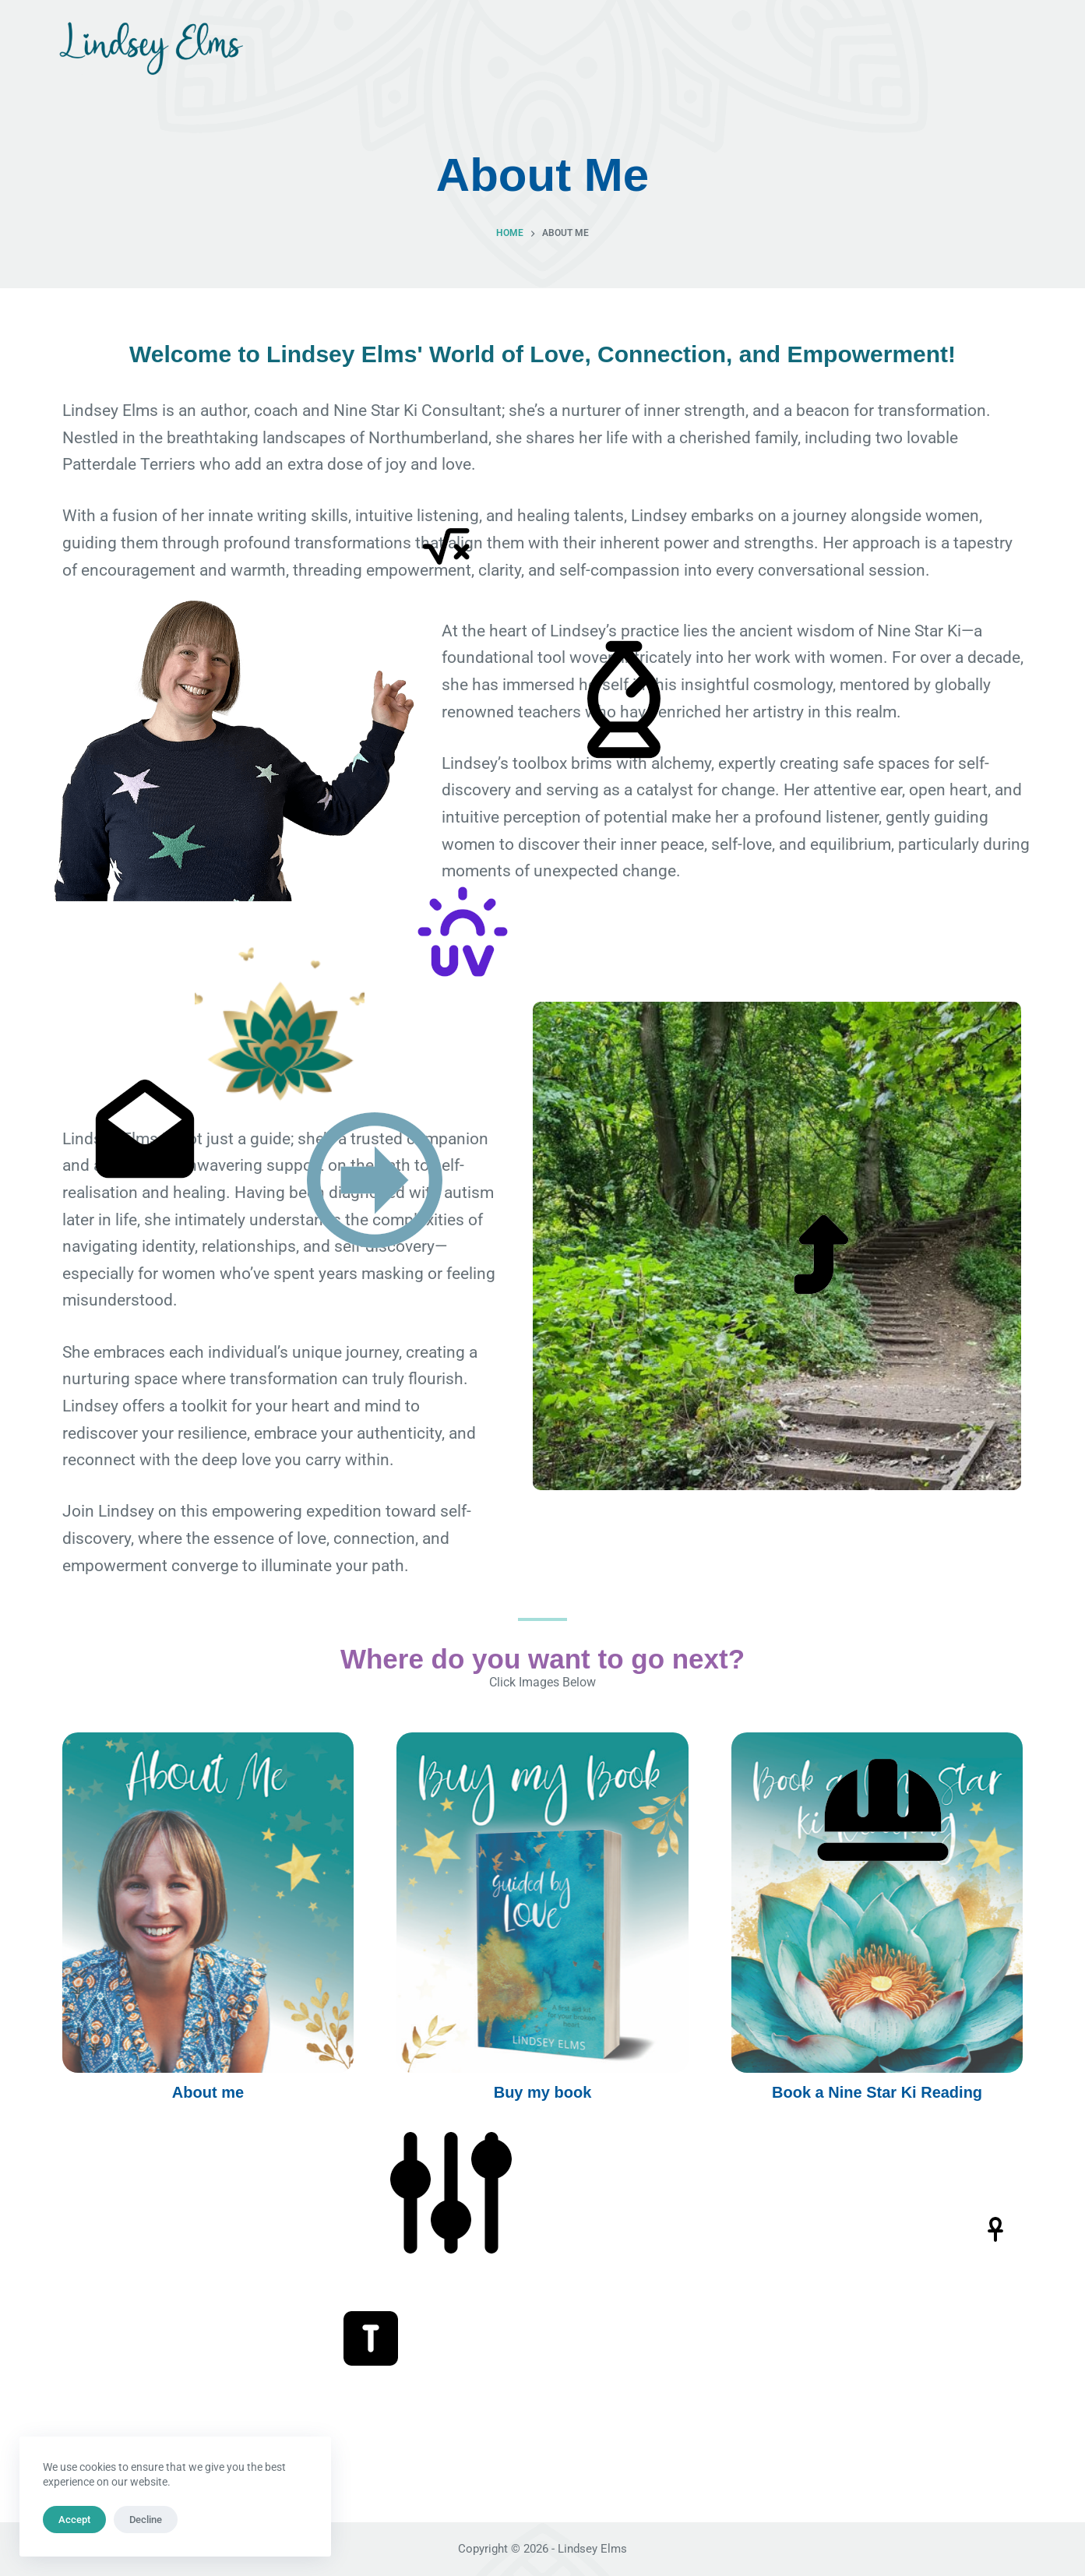 The image size is (1085, 2576). What do you see at coordinates (446, 546) in the screenshot?
I see `access mathematical or scientific calculator functions` at bounding box center [446, 546].